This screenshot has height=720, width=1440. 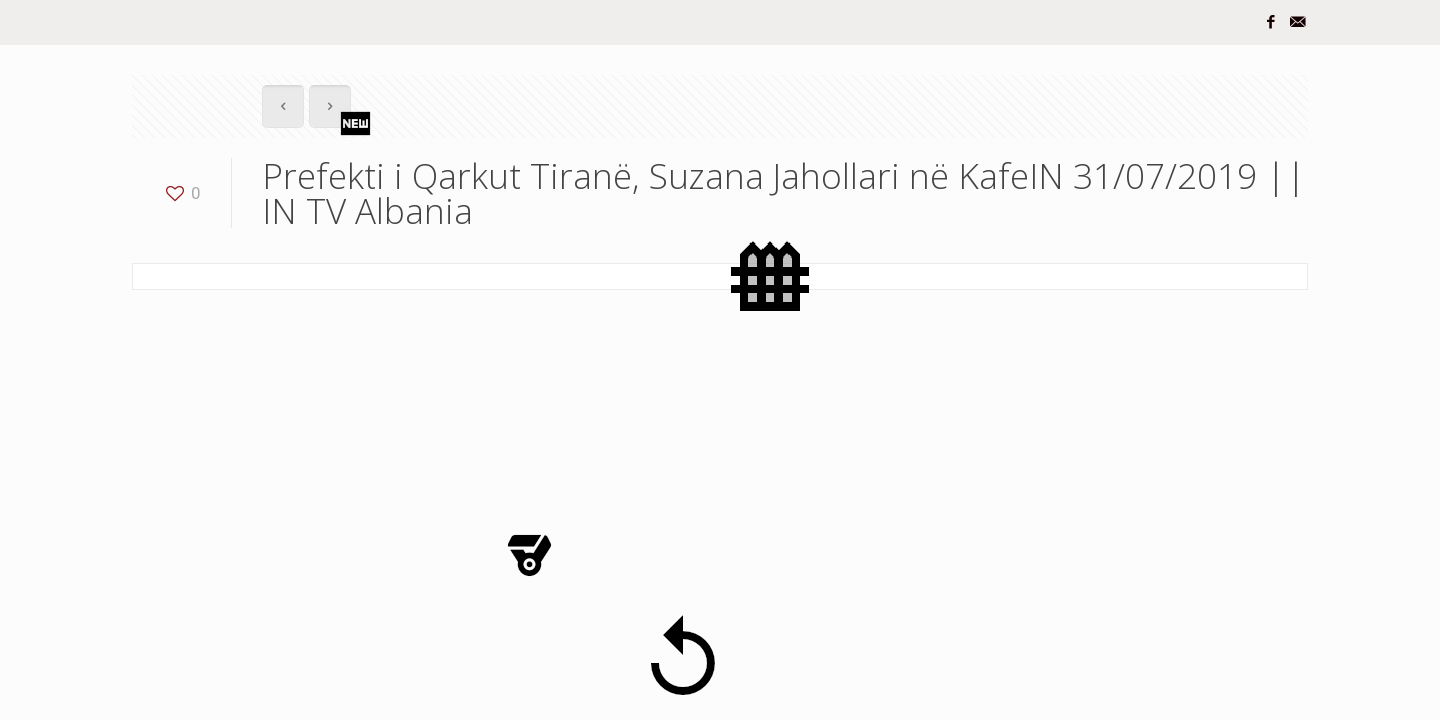 I want to click on view achievements or awards, so click(x=529, y=555).